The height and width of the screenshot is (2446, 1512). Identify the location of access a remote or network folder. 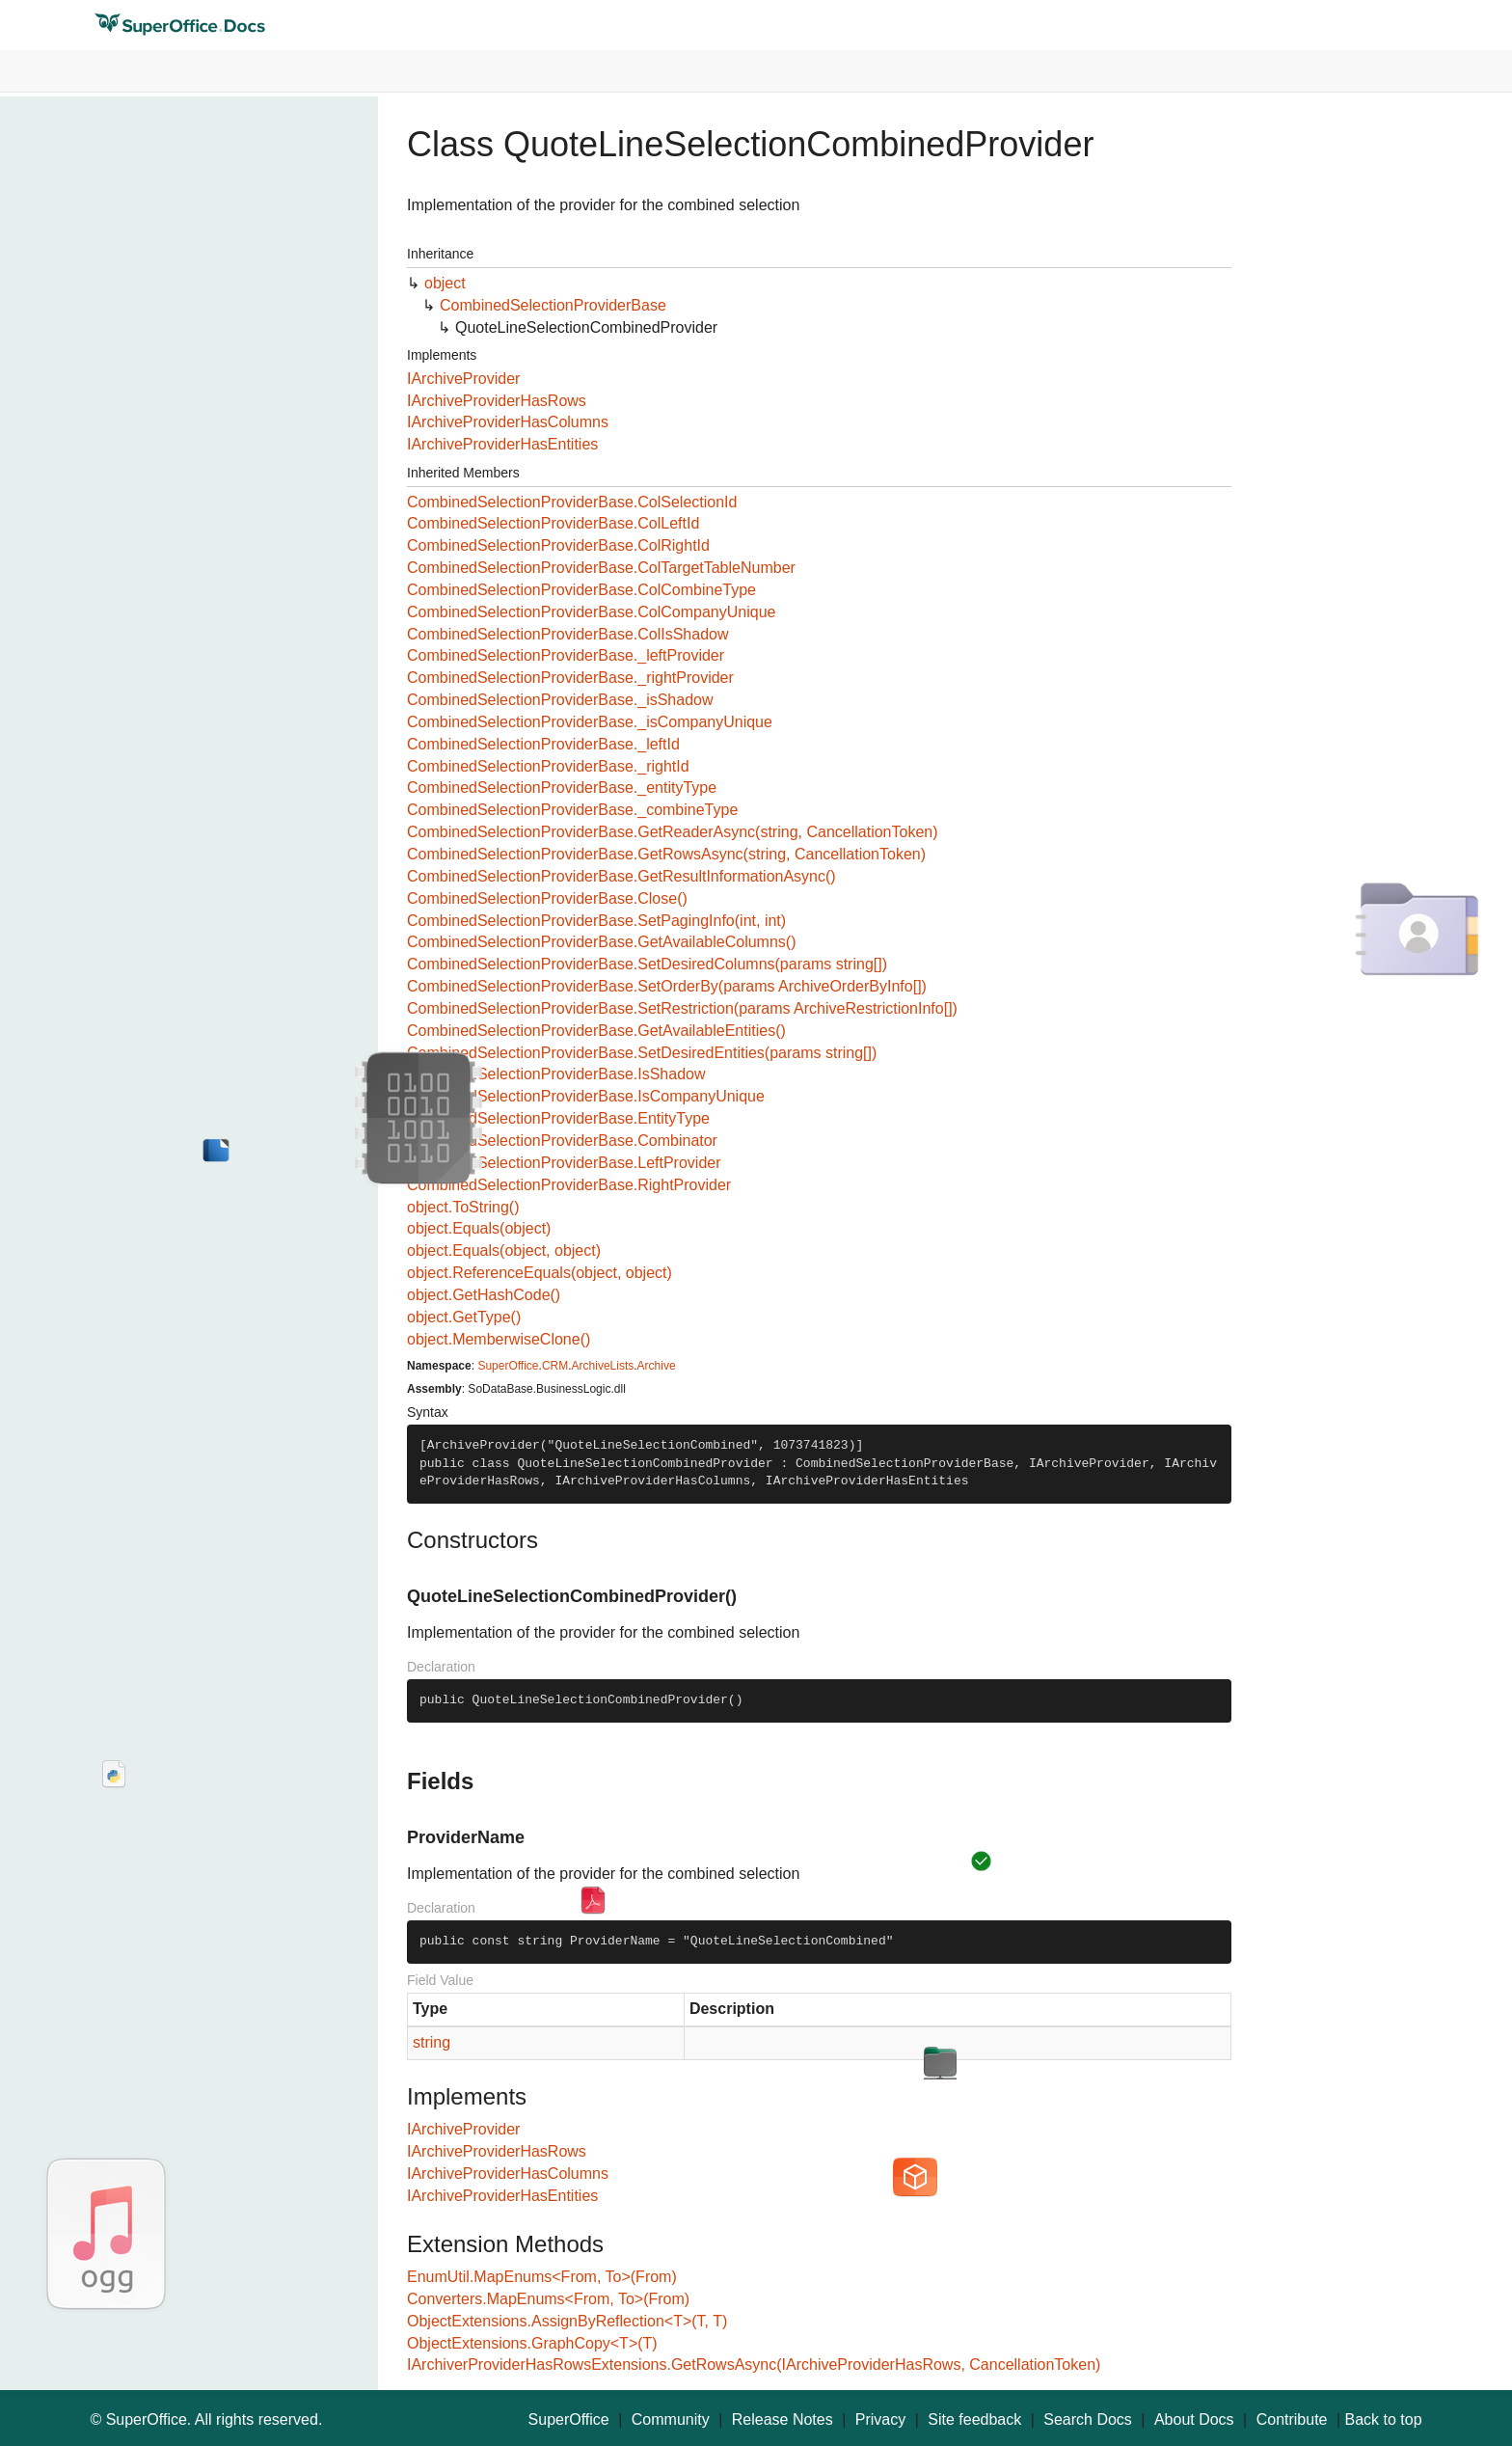
(940, 2063).